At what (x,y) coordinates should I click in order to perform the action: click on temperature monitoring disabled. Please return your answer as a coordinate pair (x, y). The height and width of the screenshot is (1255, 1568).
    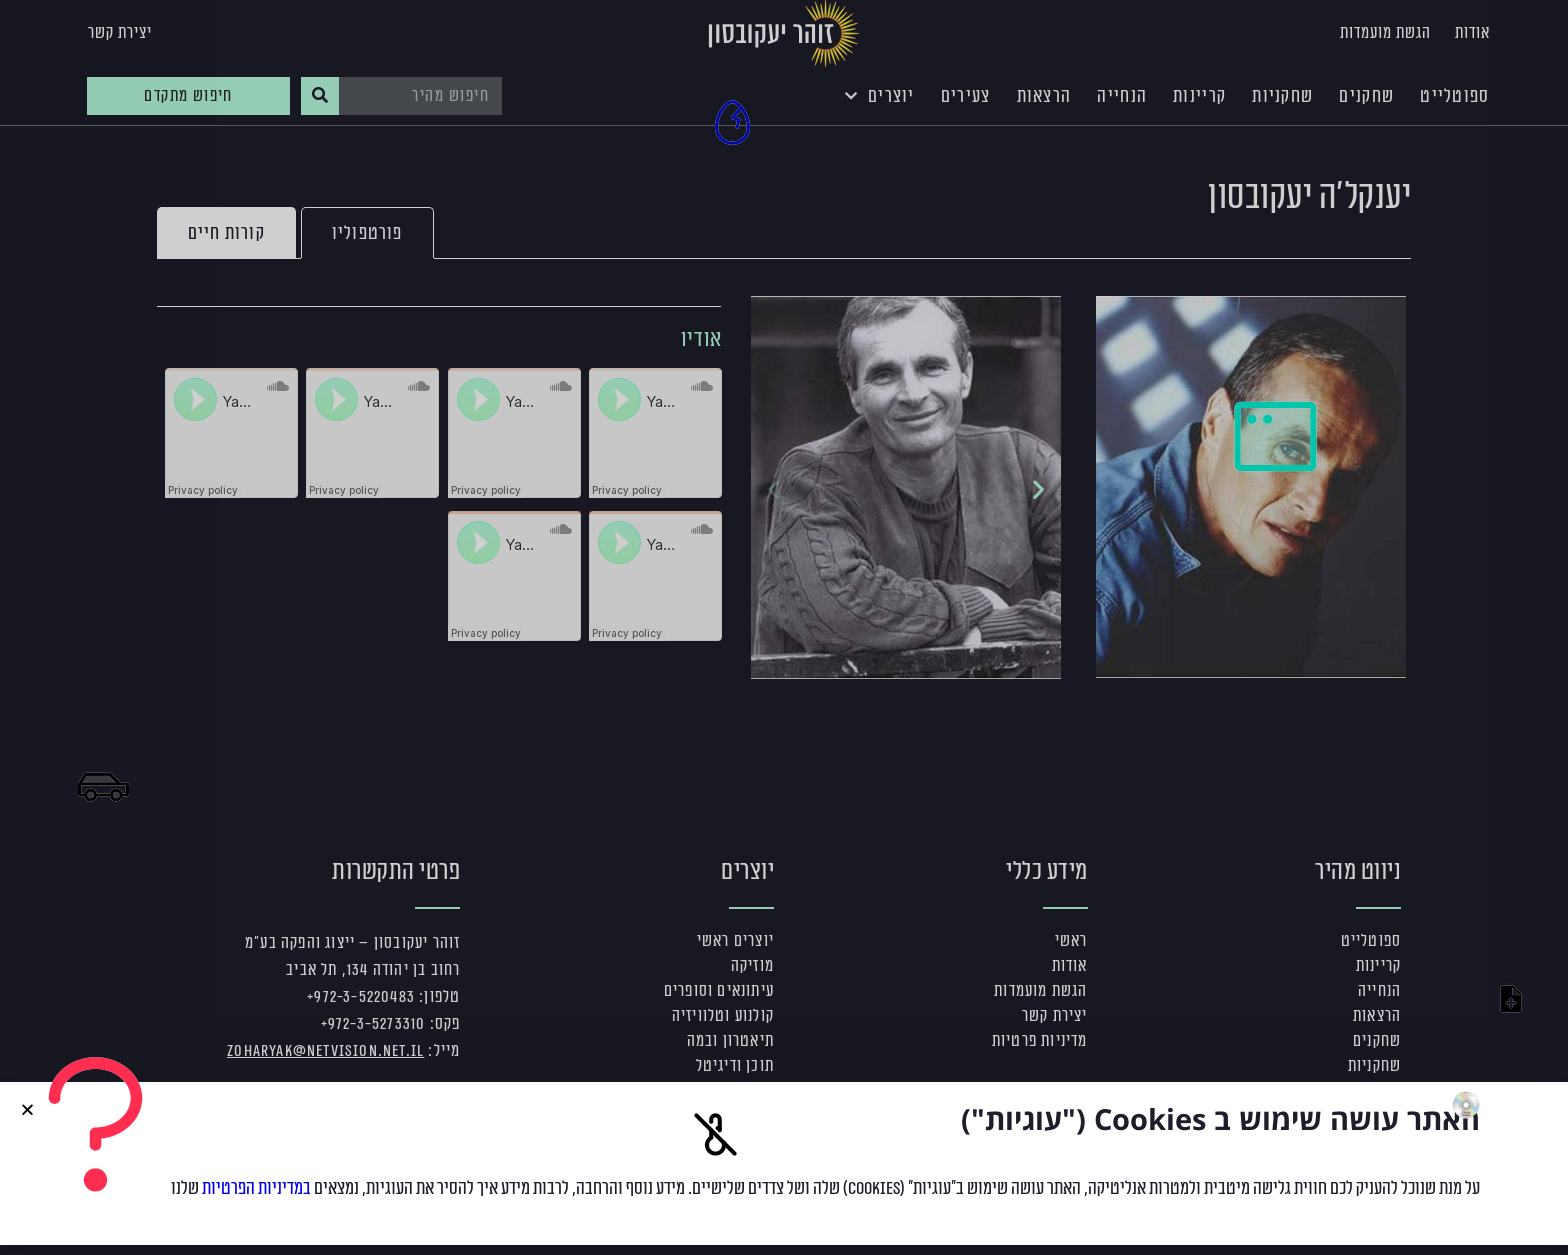
    Looking at the image, I should click on (715, 1134).